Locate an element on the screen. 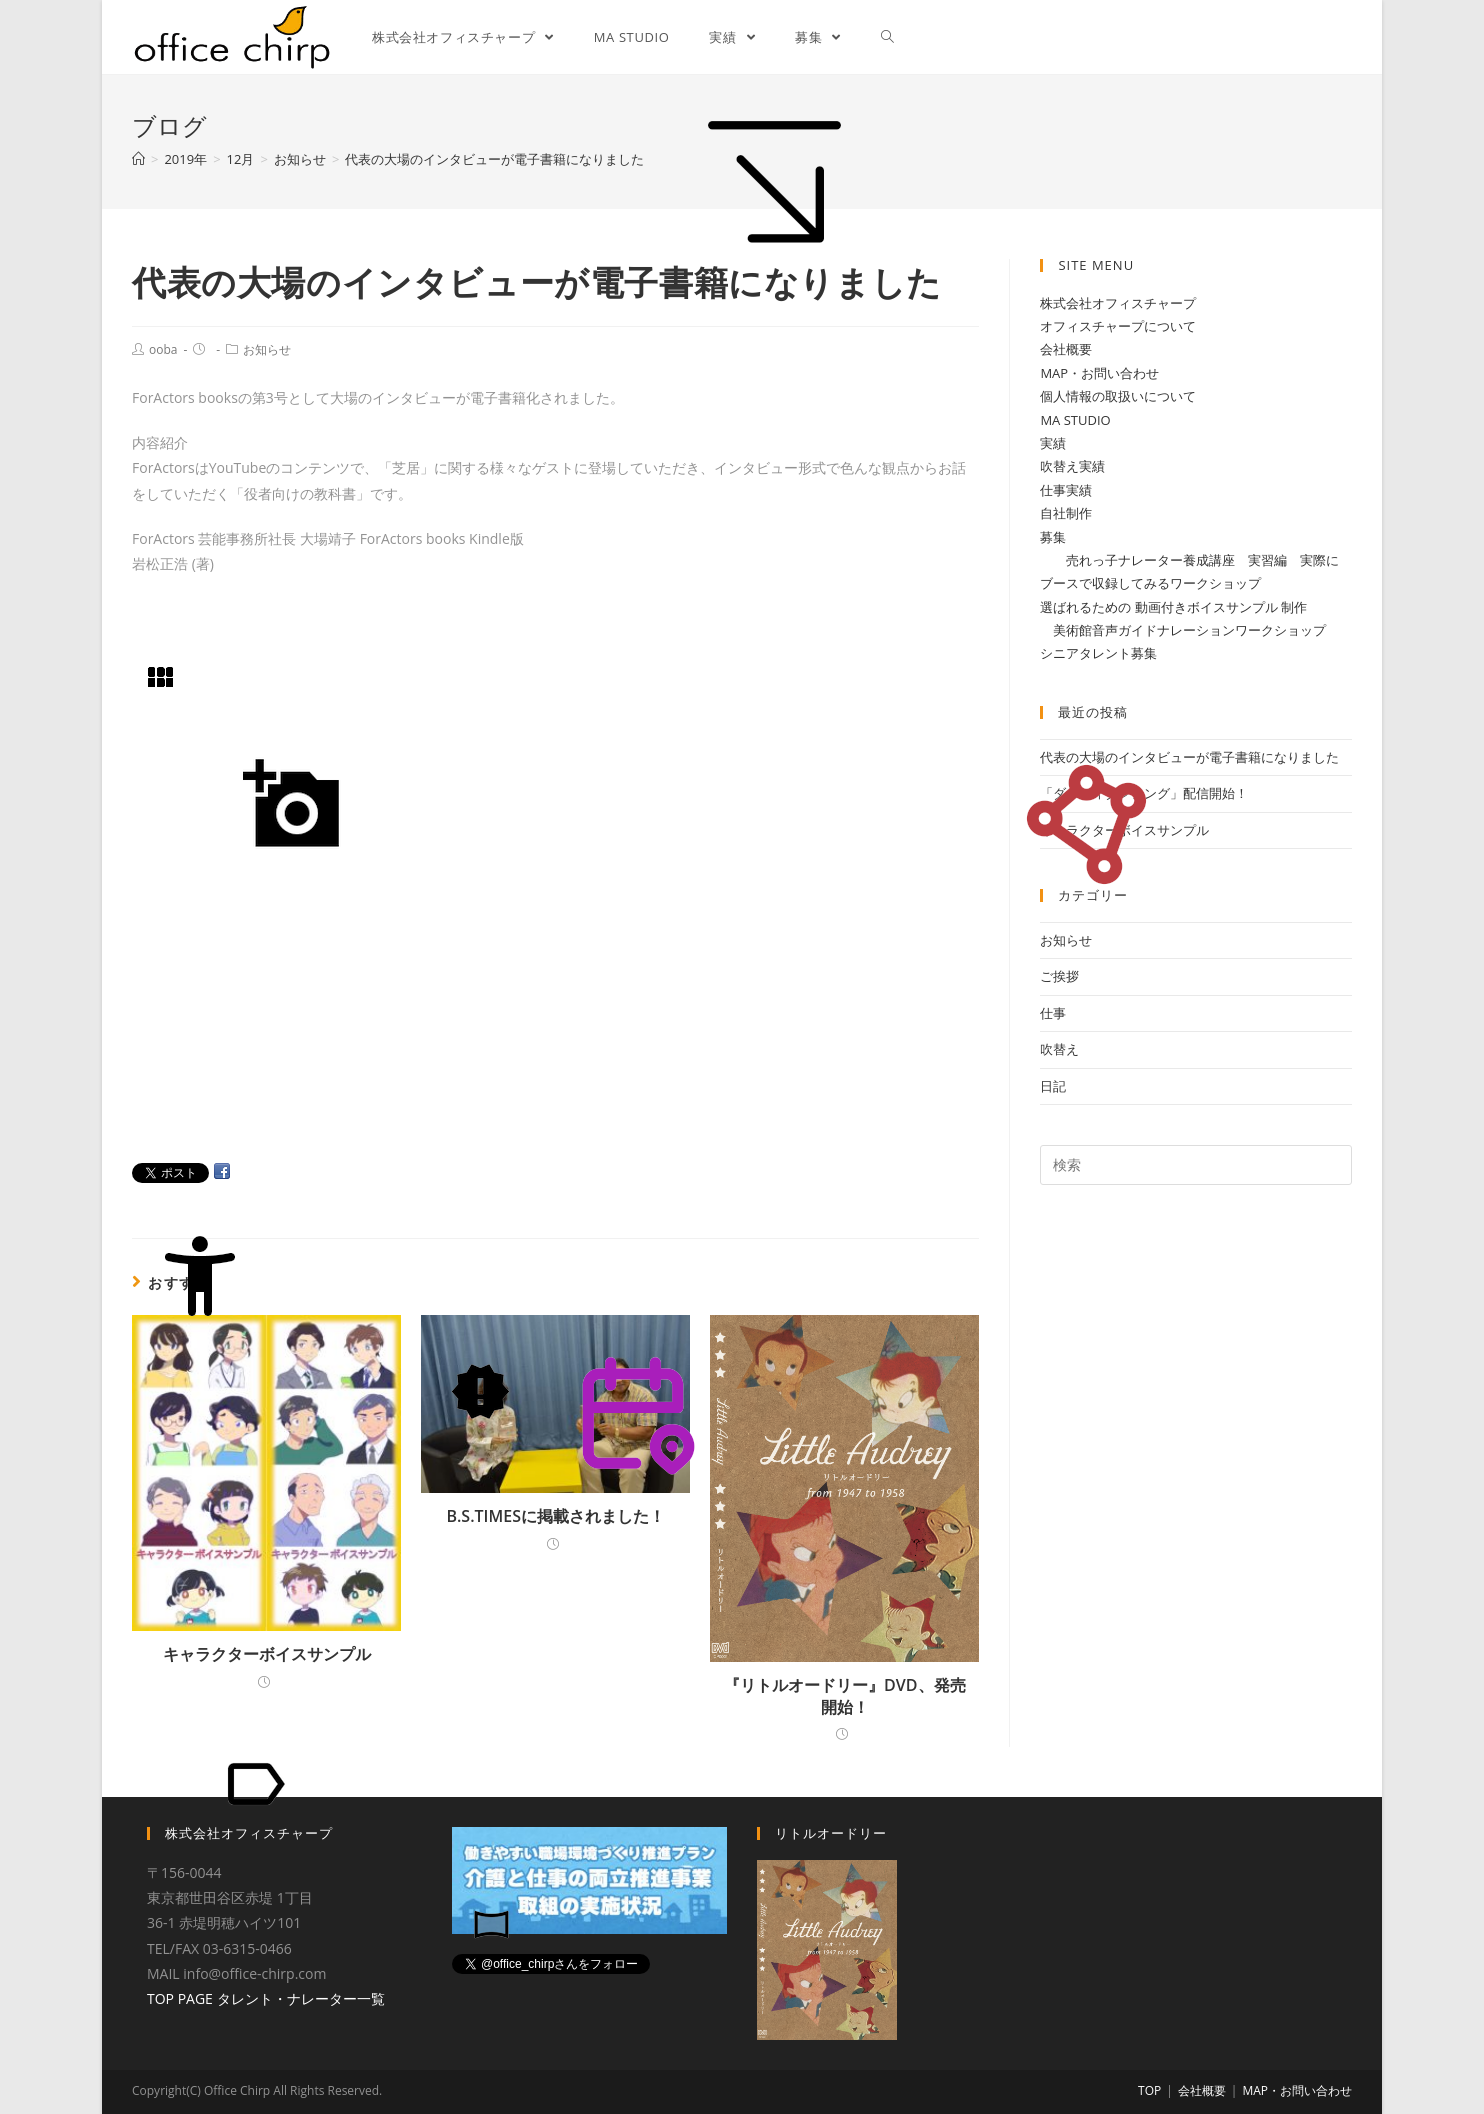 This screenshot has width=1484, height=2114. indicates new or recently added content is located at coordinates (480, 1391).